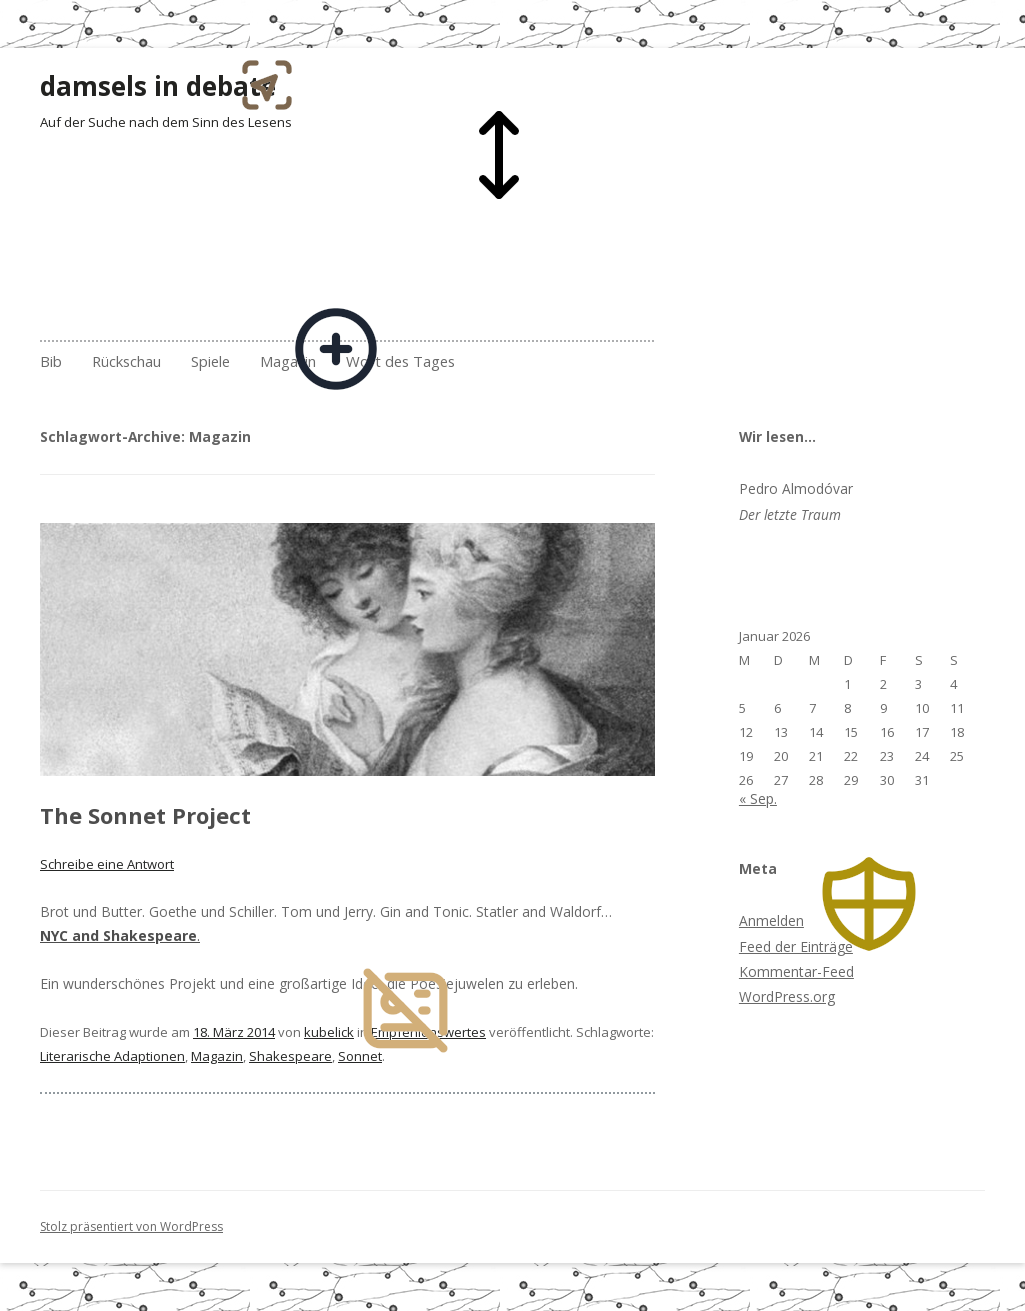 This screenshot has width=1025, height=1311. What do you see at coordinates (405, 1010) in the screenshot?
I see `disable identity verification` at bounding box center [405, 1010].